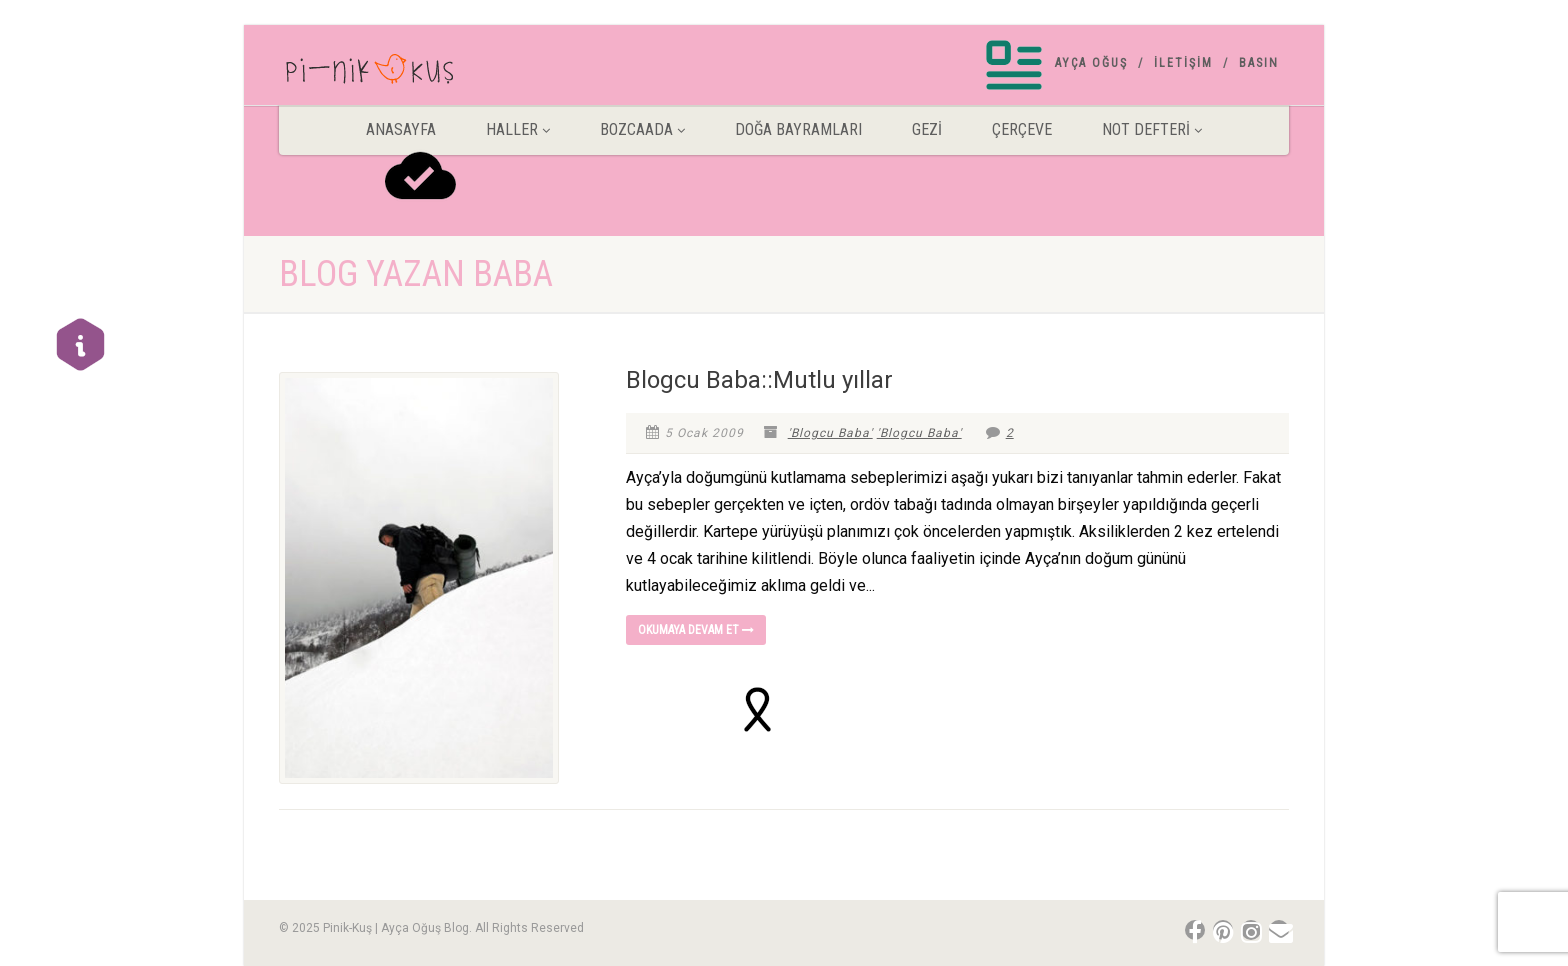 Image resolution: width=1568 pixels, height=966 pixels. What do you see at coordinates (80, 344) in the screenshot?
I see `view more information about this item` at bounding box center [80, 344].